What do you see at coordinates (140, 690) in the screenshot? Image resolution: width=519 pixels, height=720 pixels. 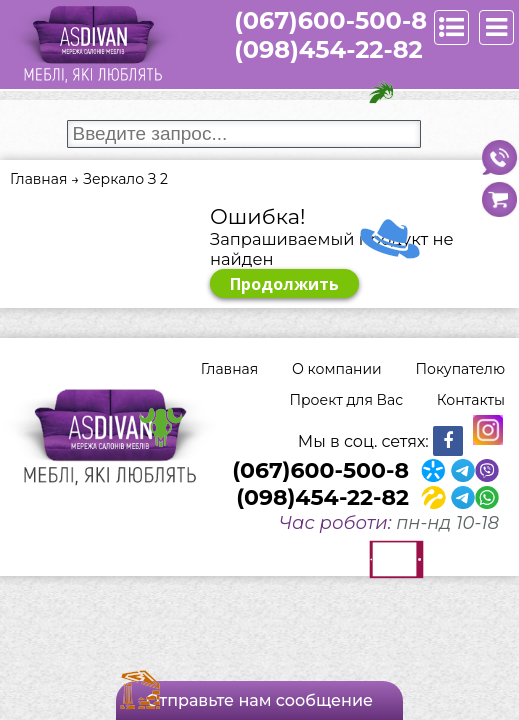 I see `explore ancient ruins or archaeological sites` at bounding box center [140, 690].